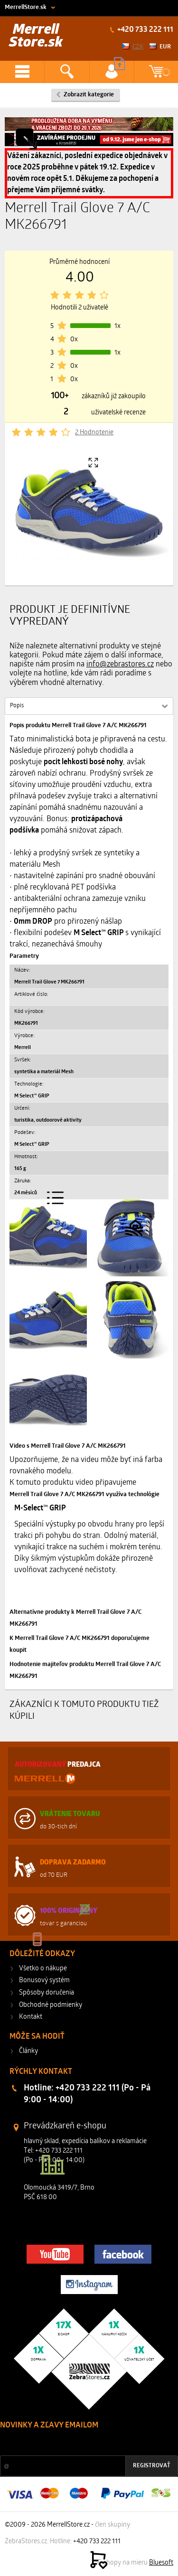  Describe the element at coordinates (55, 1198) in the screenshot. I see `view a bulleted list` at that location.